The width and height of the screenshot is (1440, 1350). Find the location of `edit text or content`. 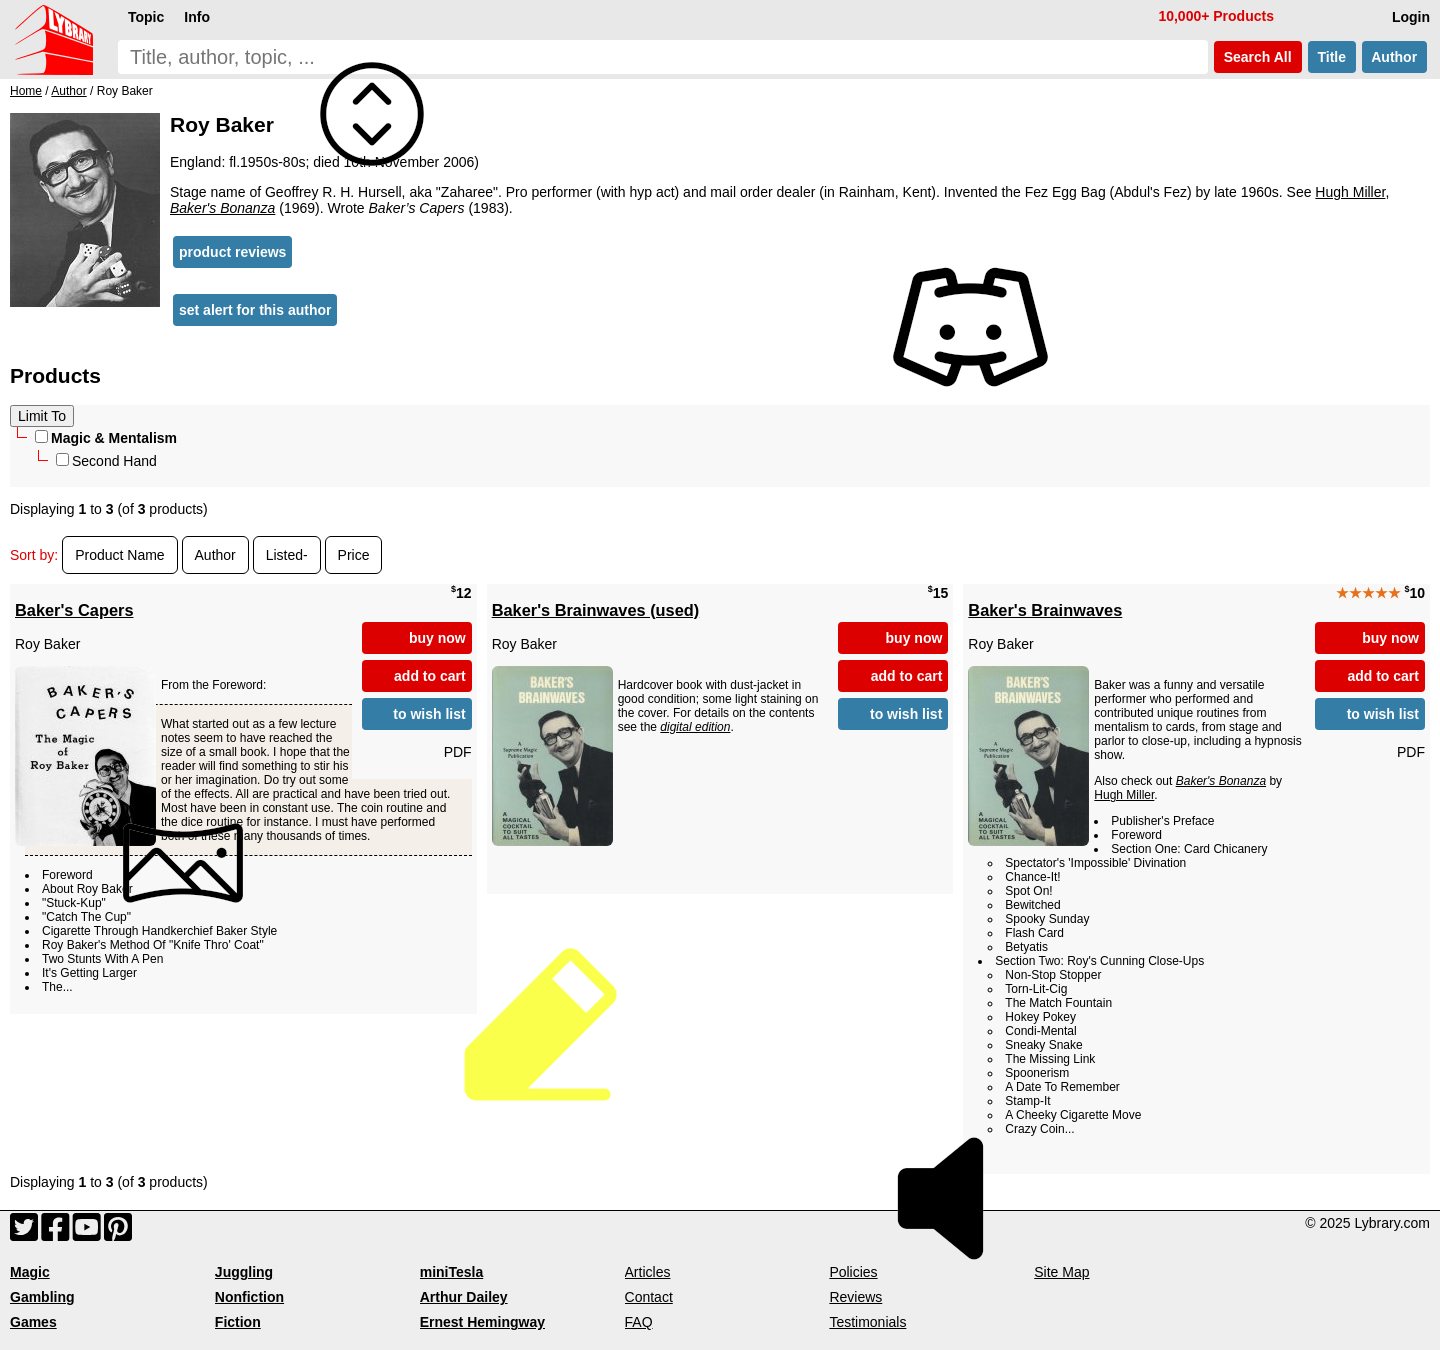

edit text or content is located at coordinates (537, 1027).